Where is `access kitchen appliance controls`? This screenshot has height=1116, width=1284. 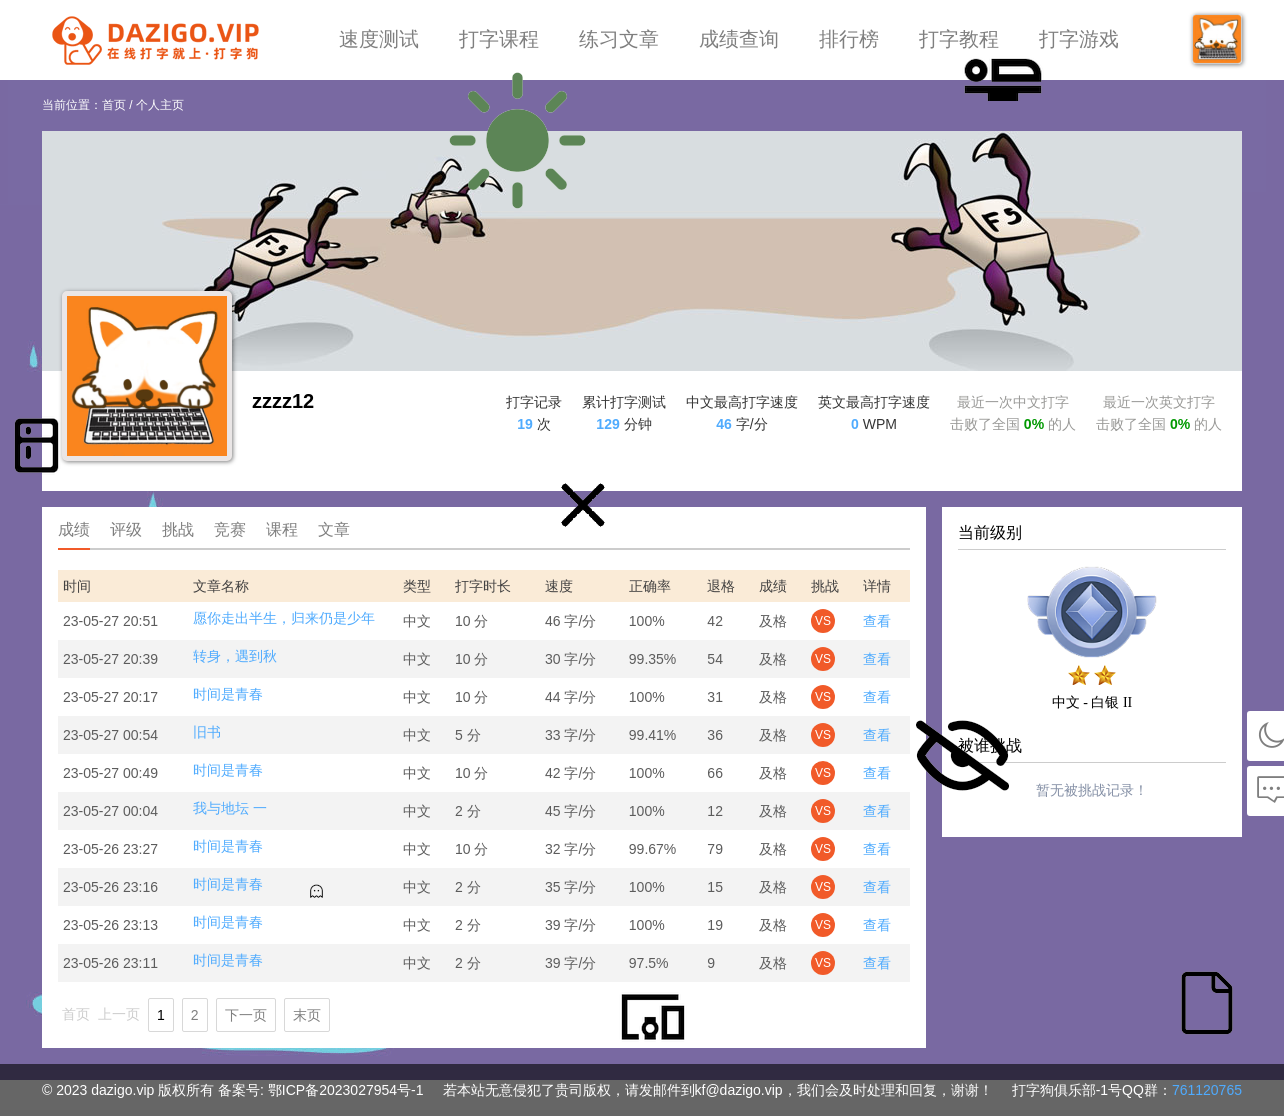 access kitchen appliance controls is located at coordinates (36, 445).